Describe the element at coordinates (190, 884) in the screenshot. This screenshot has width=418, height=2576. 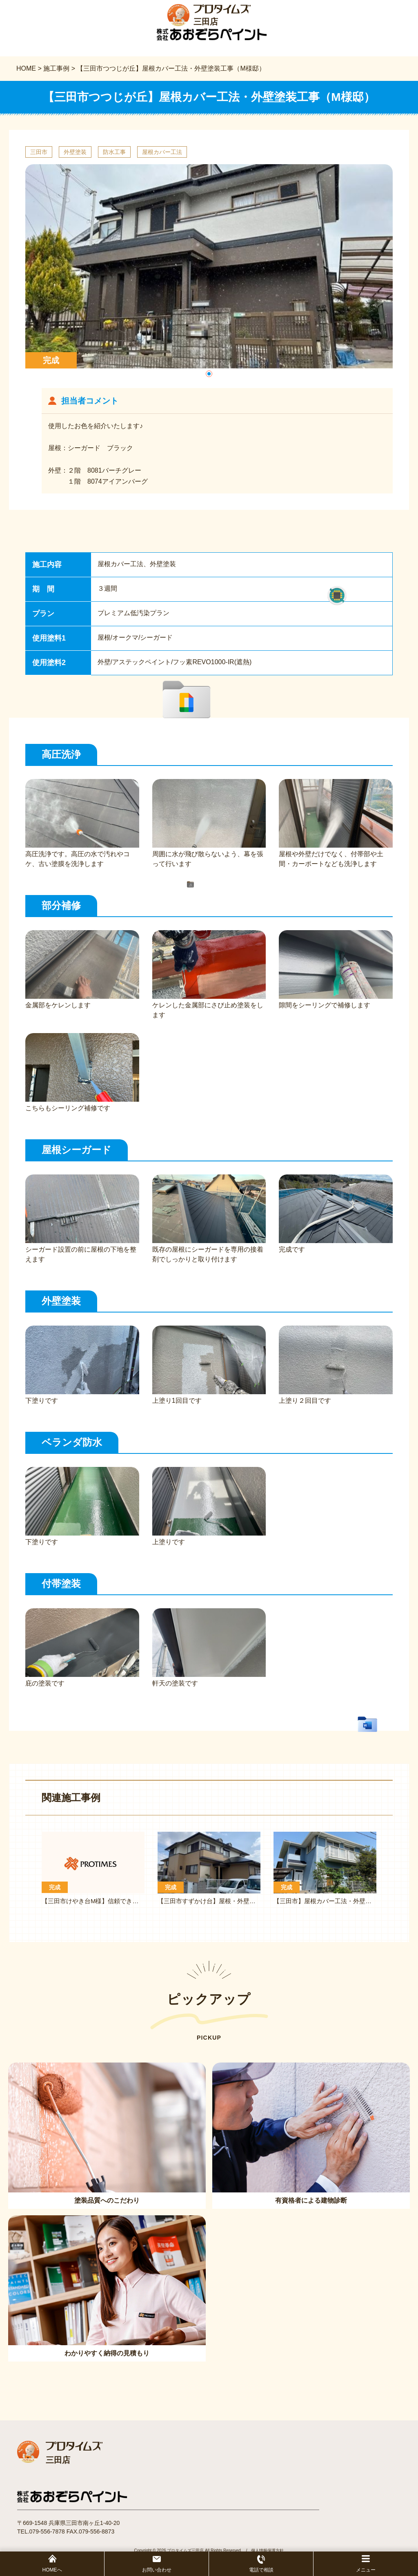
I see `open your music folder` at that location.